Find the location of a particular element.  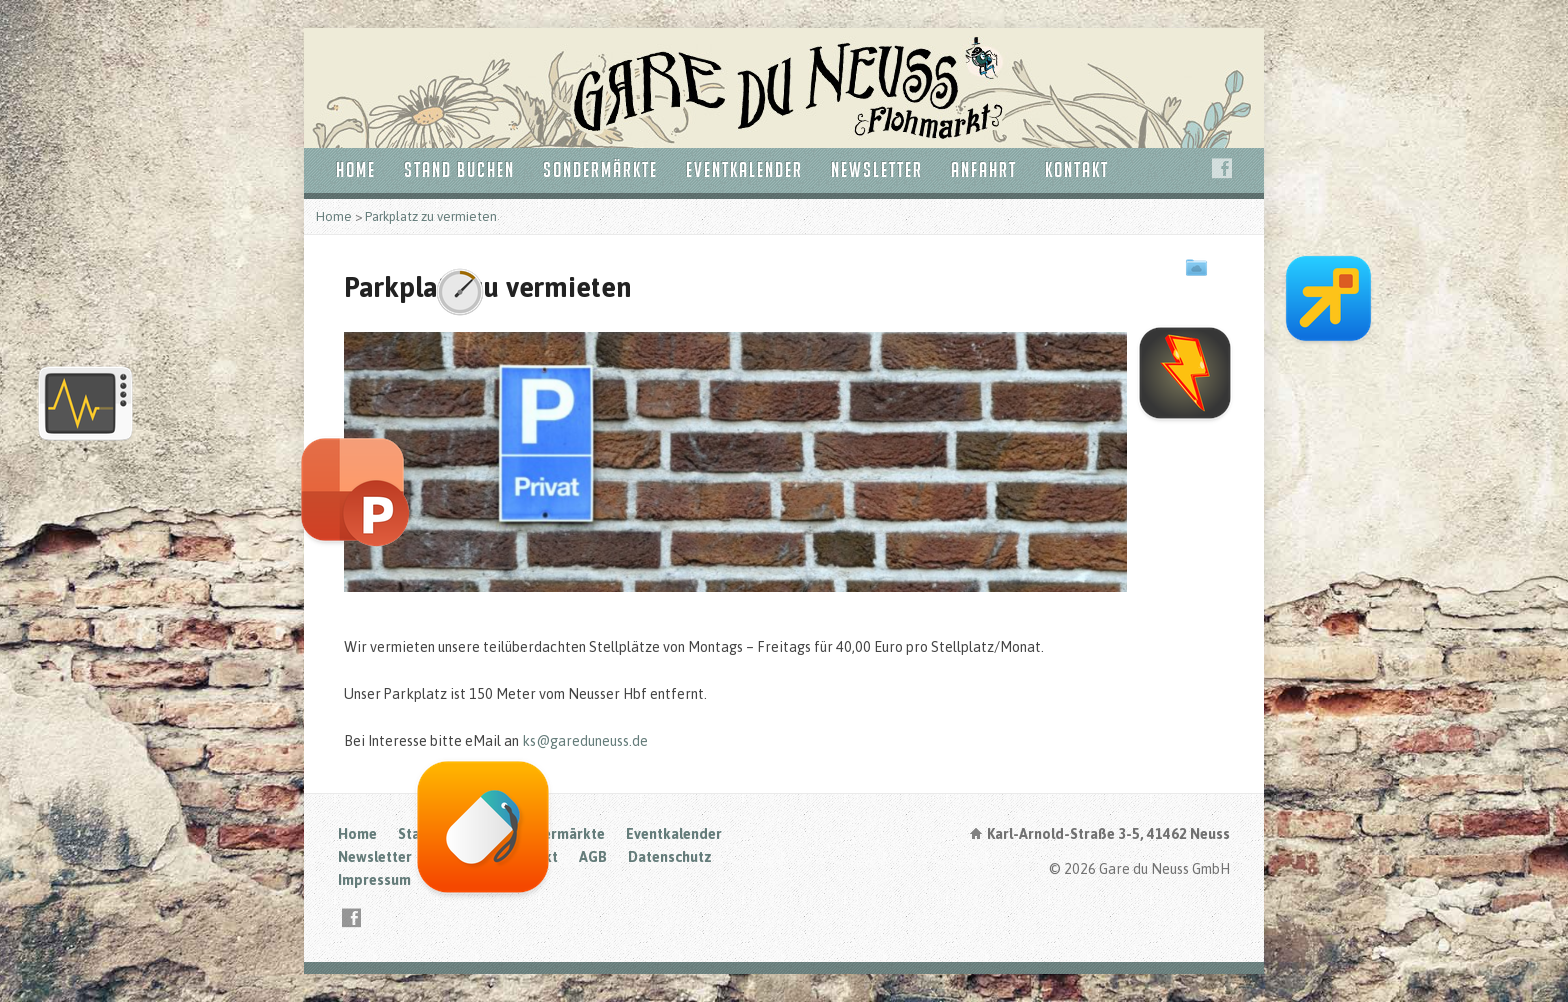

launch rvgl racing game is located at coordinates (1185, 373).